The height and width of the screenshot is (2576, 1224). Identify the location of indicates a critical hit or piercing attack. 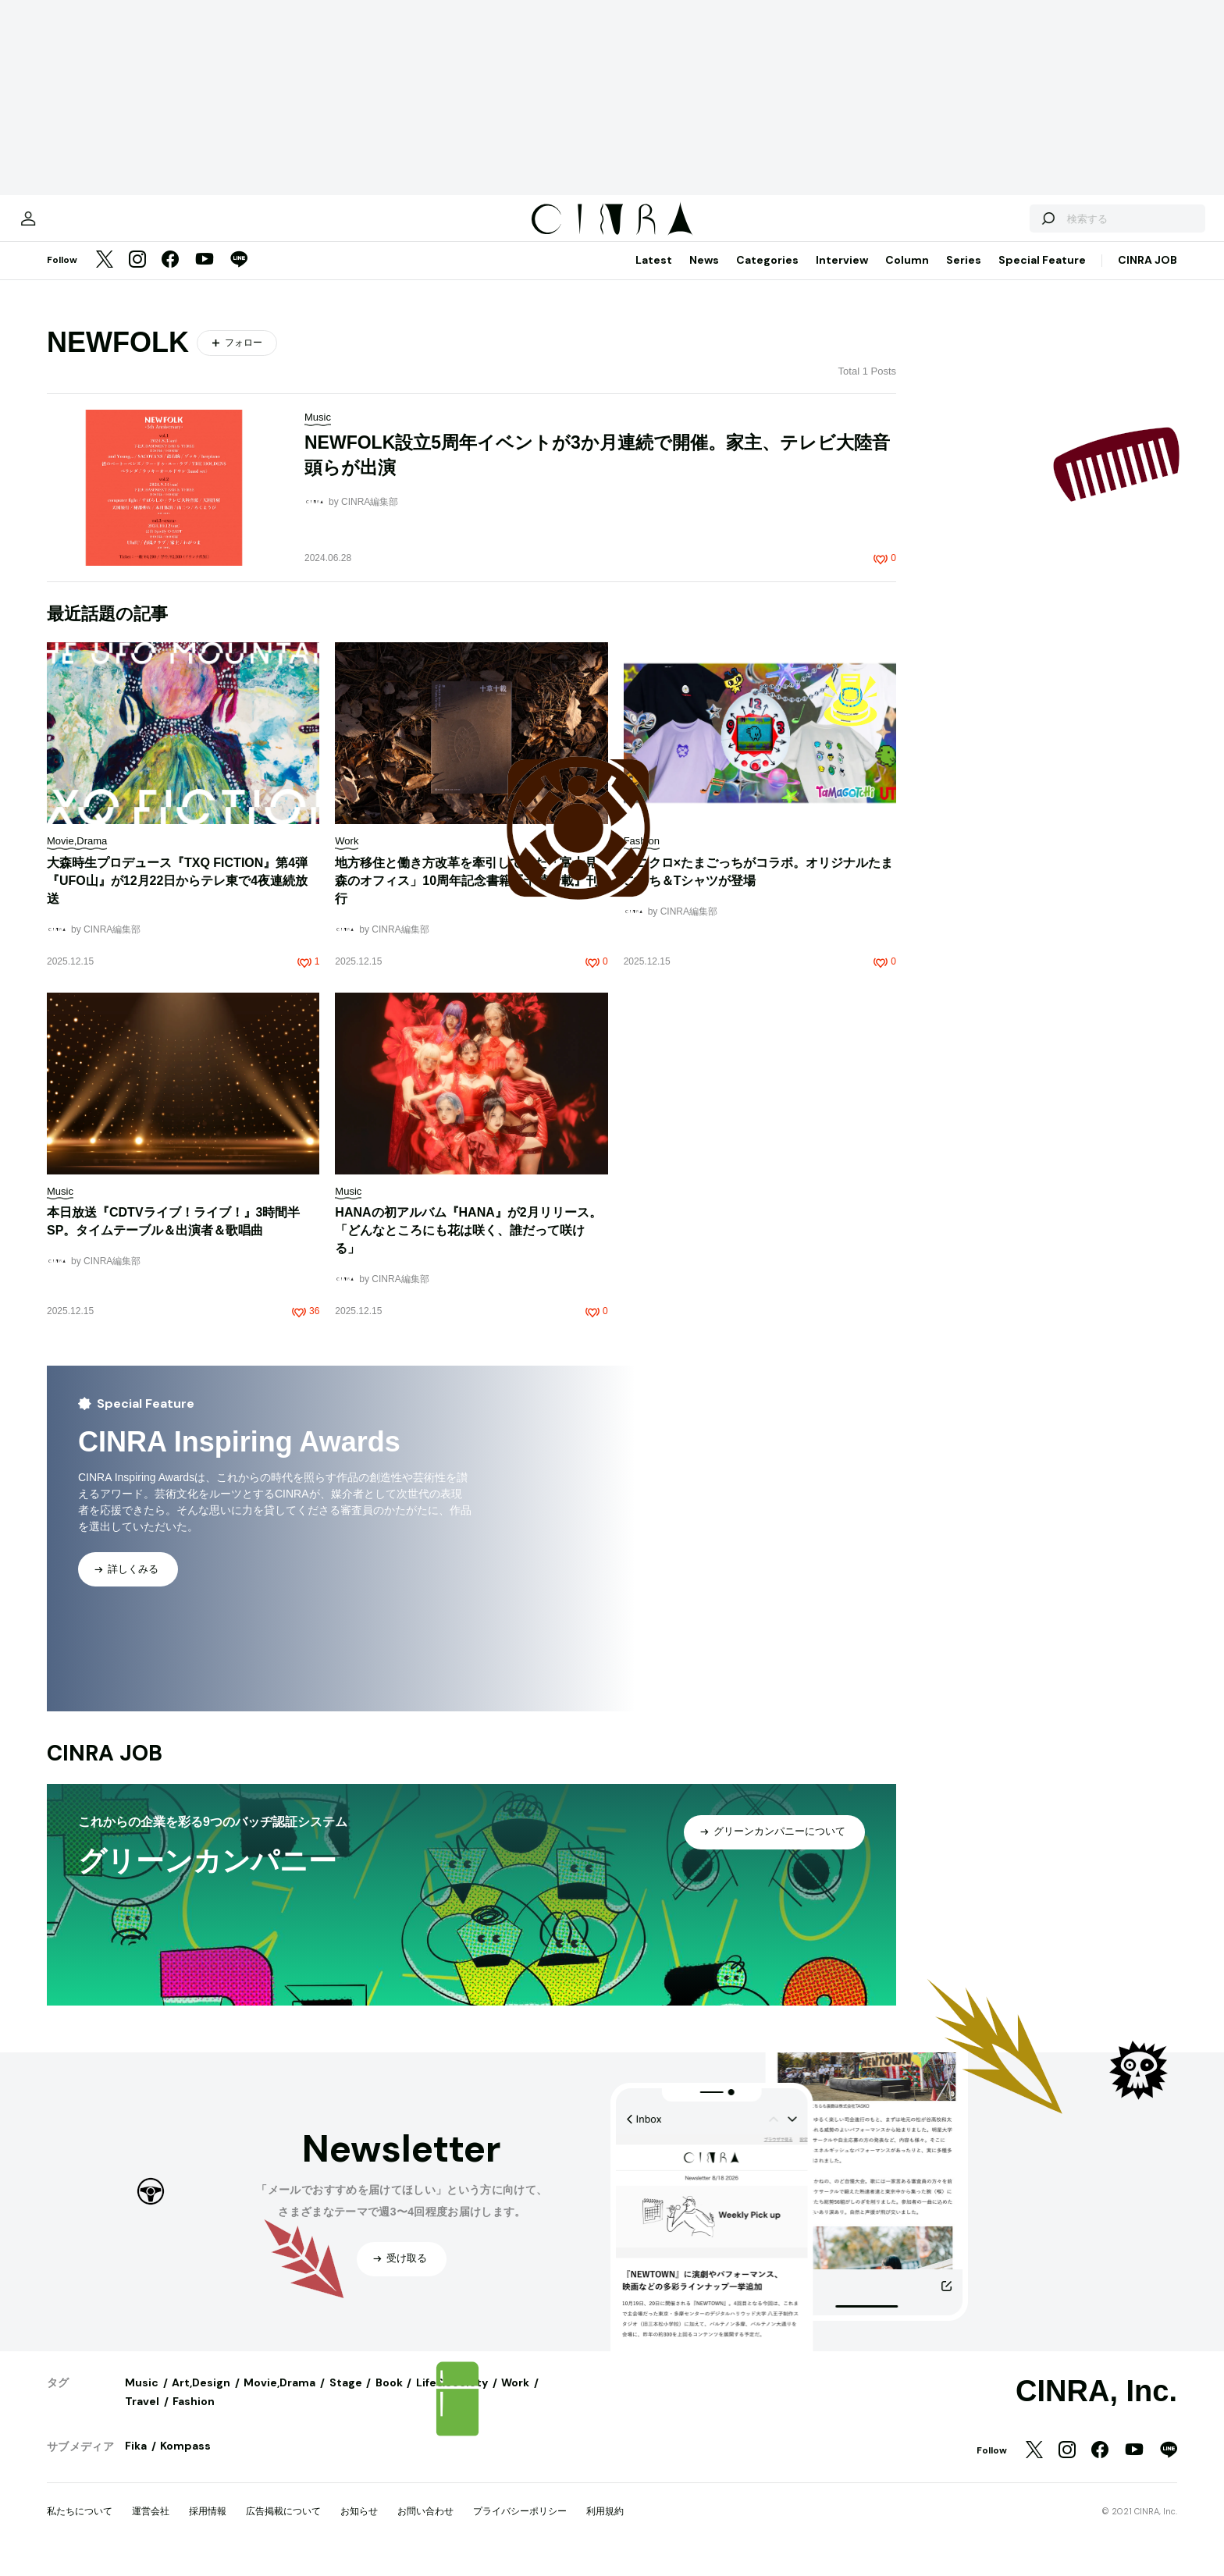
(994, 2046).